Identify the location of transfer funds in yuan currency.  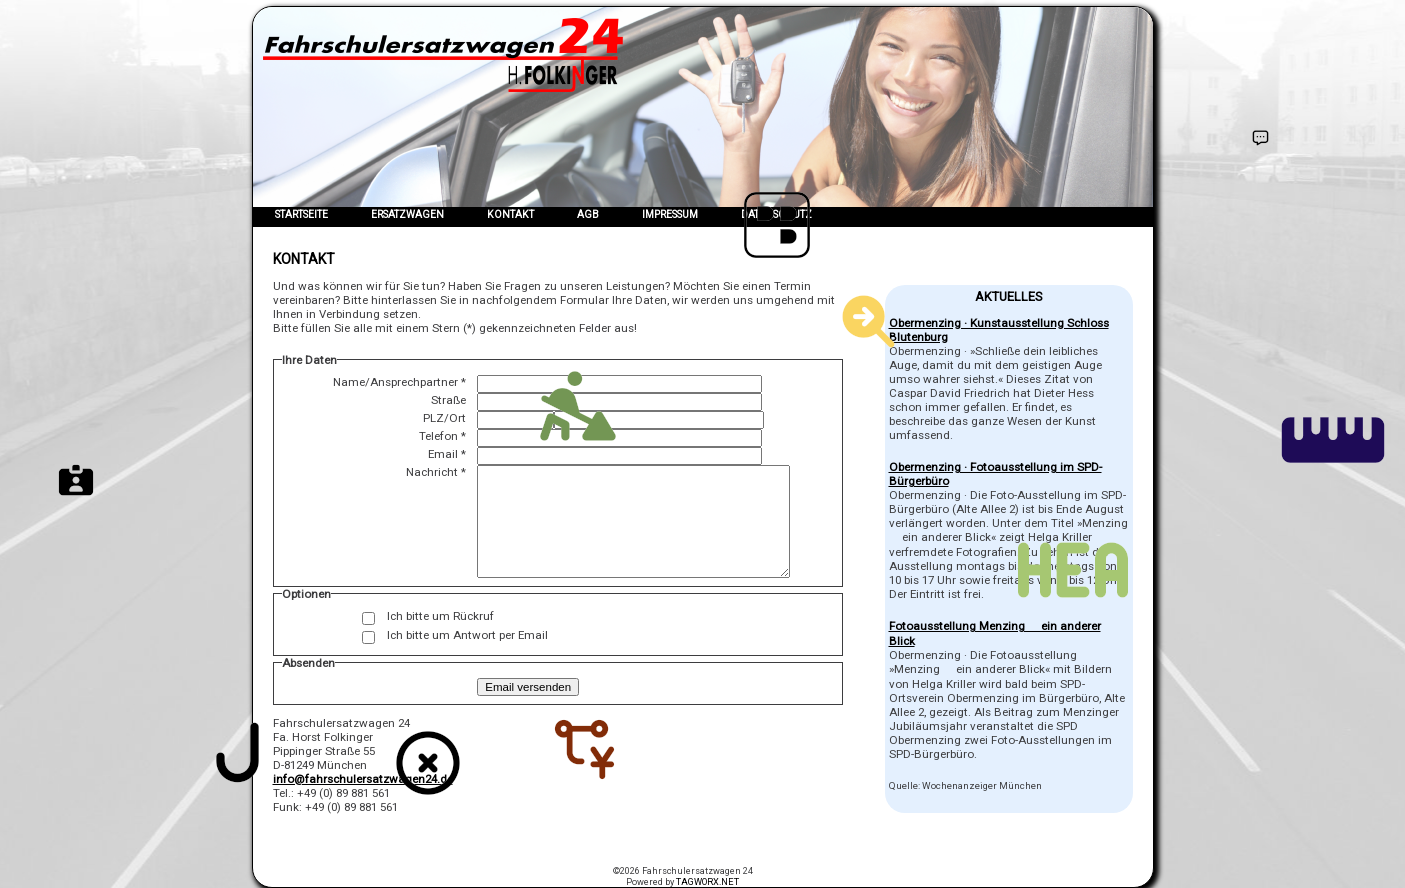
(584, 749).